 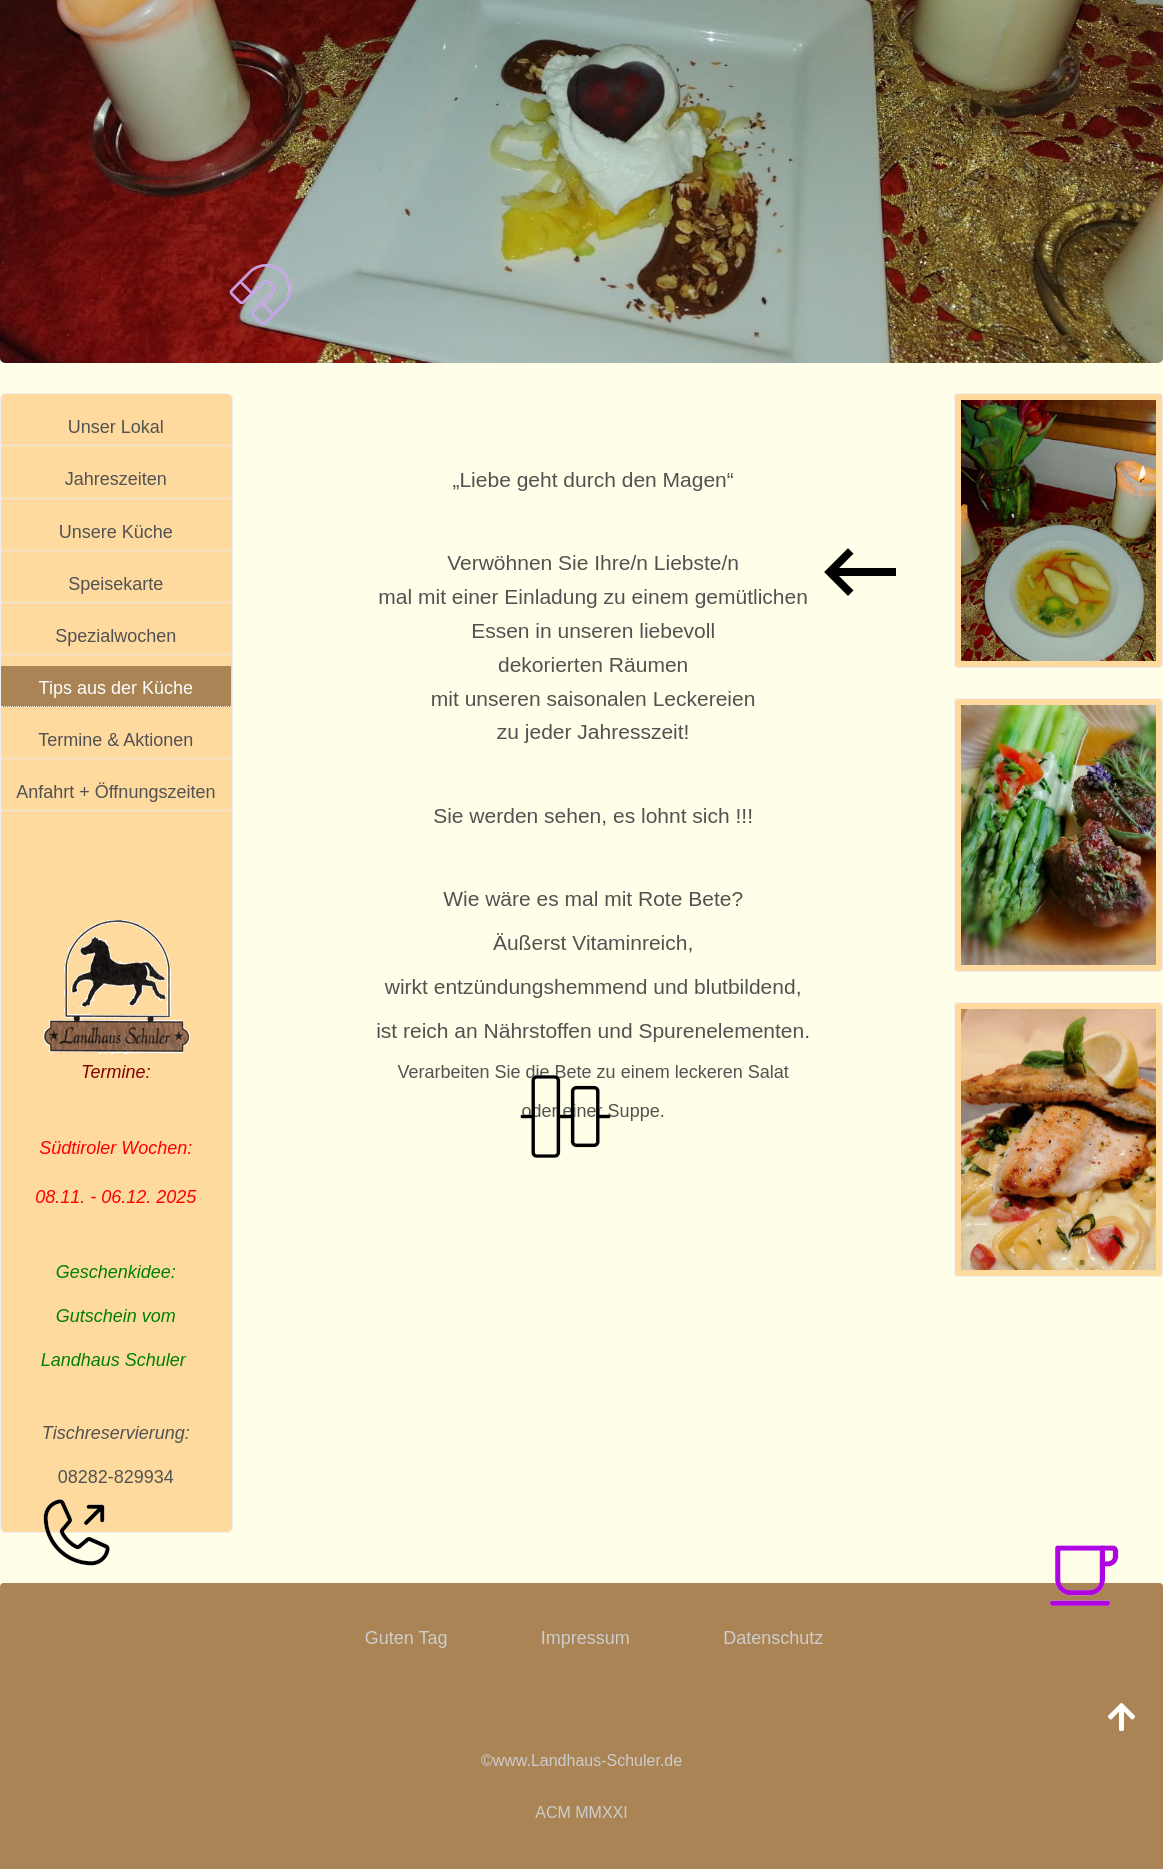 What do you see at coordinates (1084, 1577) in the screenshot?
I see `find nearby coffee shops or cafes` at bounding box center [1084, 1577].